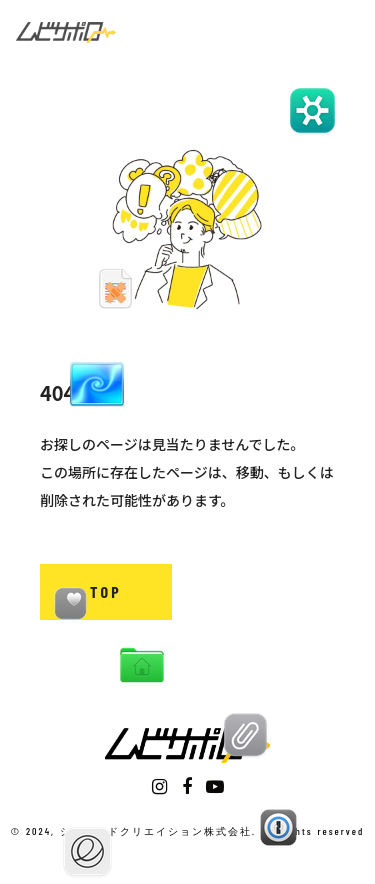 This screenshot has width=375, height=884. Describe the element at coordinates (87, 851) in the screenshot. I see `launch elementary OS app or settings` at that location.